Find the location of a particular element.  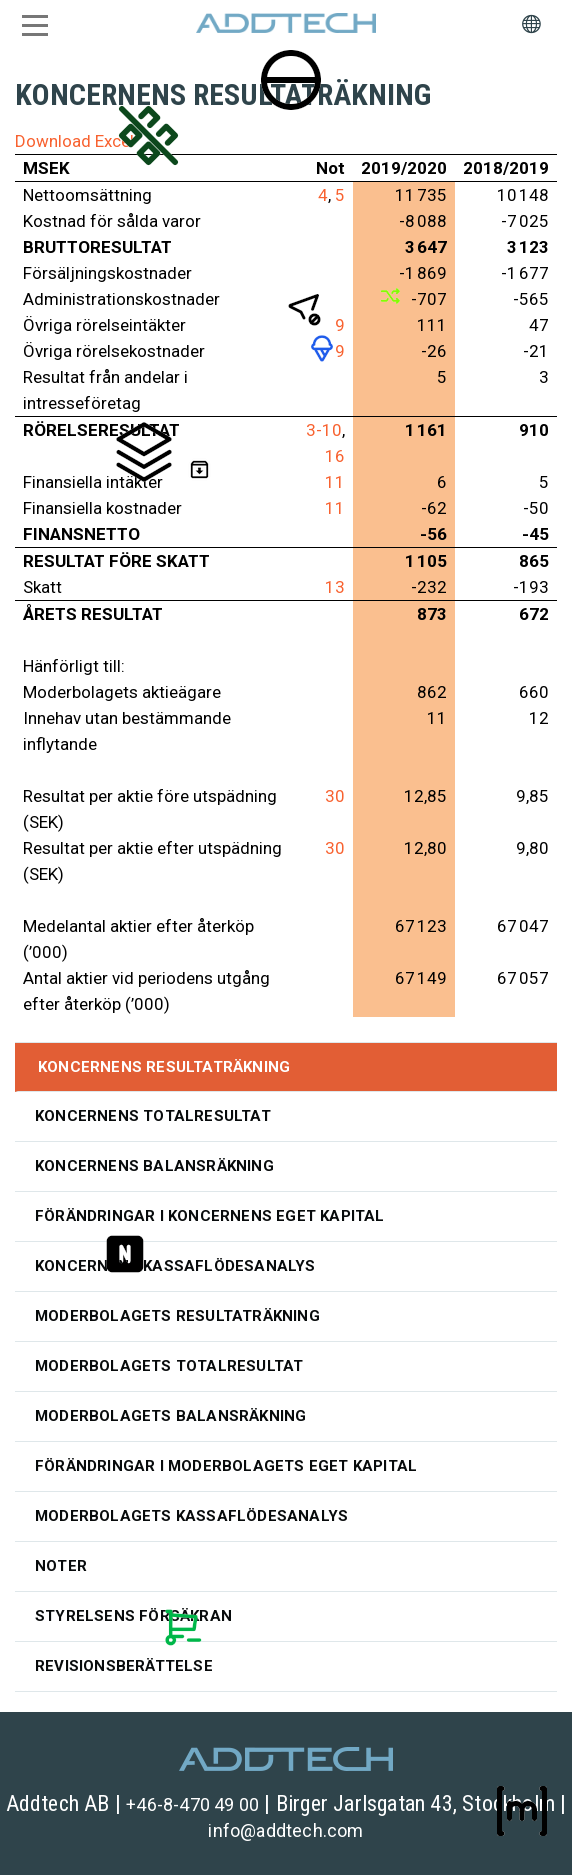

disable location sharing is located at coordinates (304, 309).